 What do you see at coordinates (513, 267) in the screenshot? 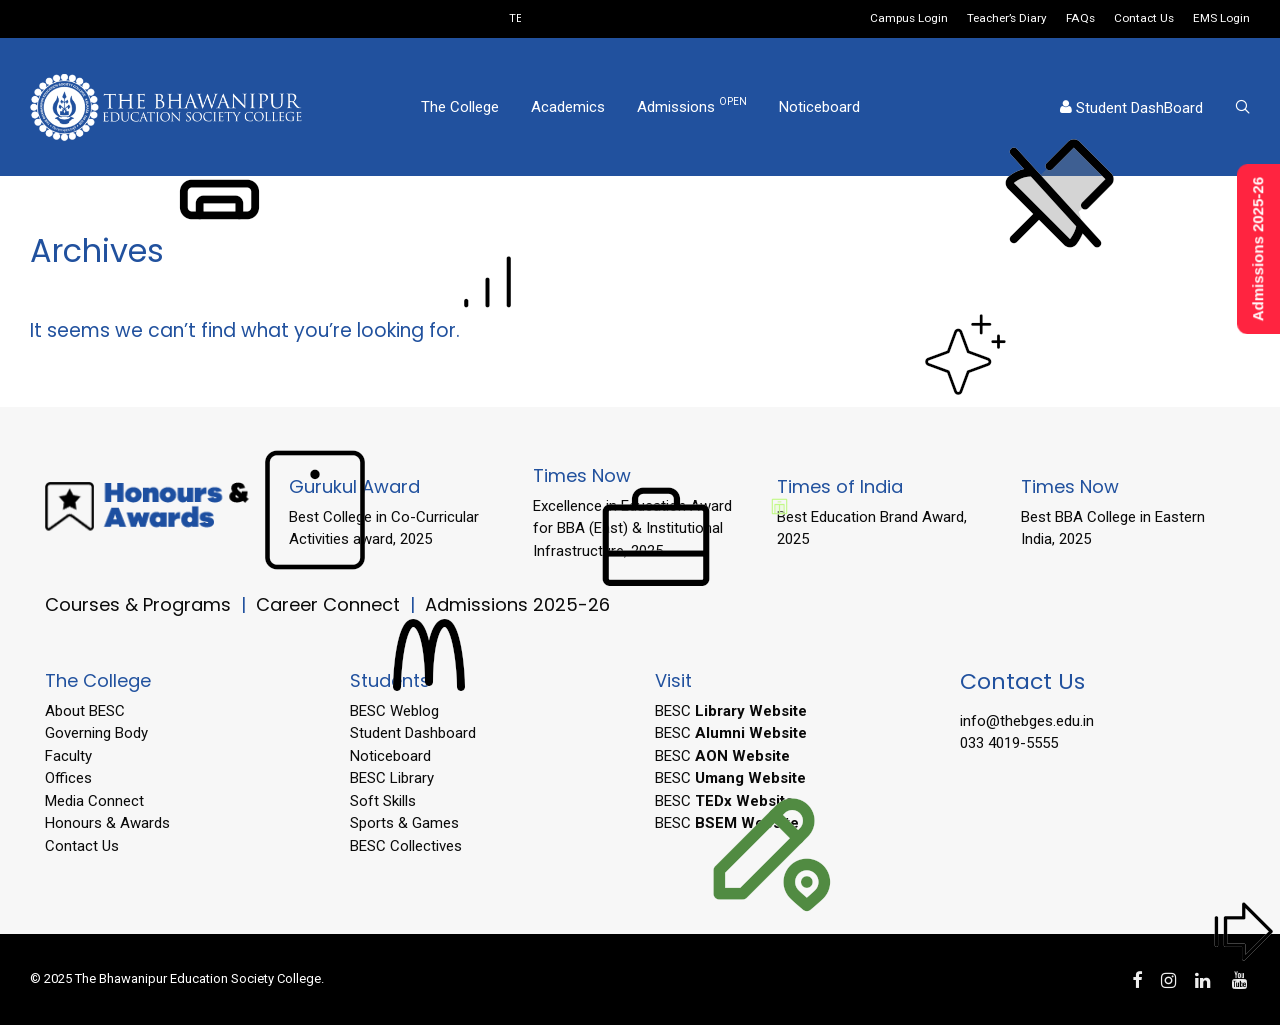
I see `indicates medium cellular signal strength` at bounding box center [513, 267].